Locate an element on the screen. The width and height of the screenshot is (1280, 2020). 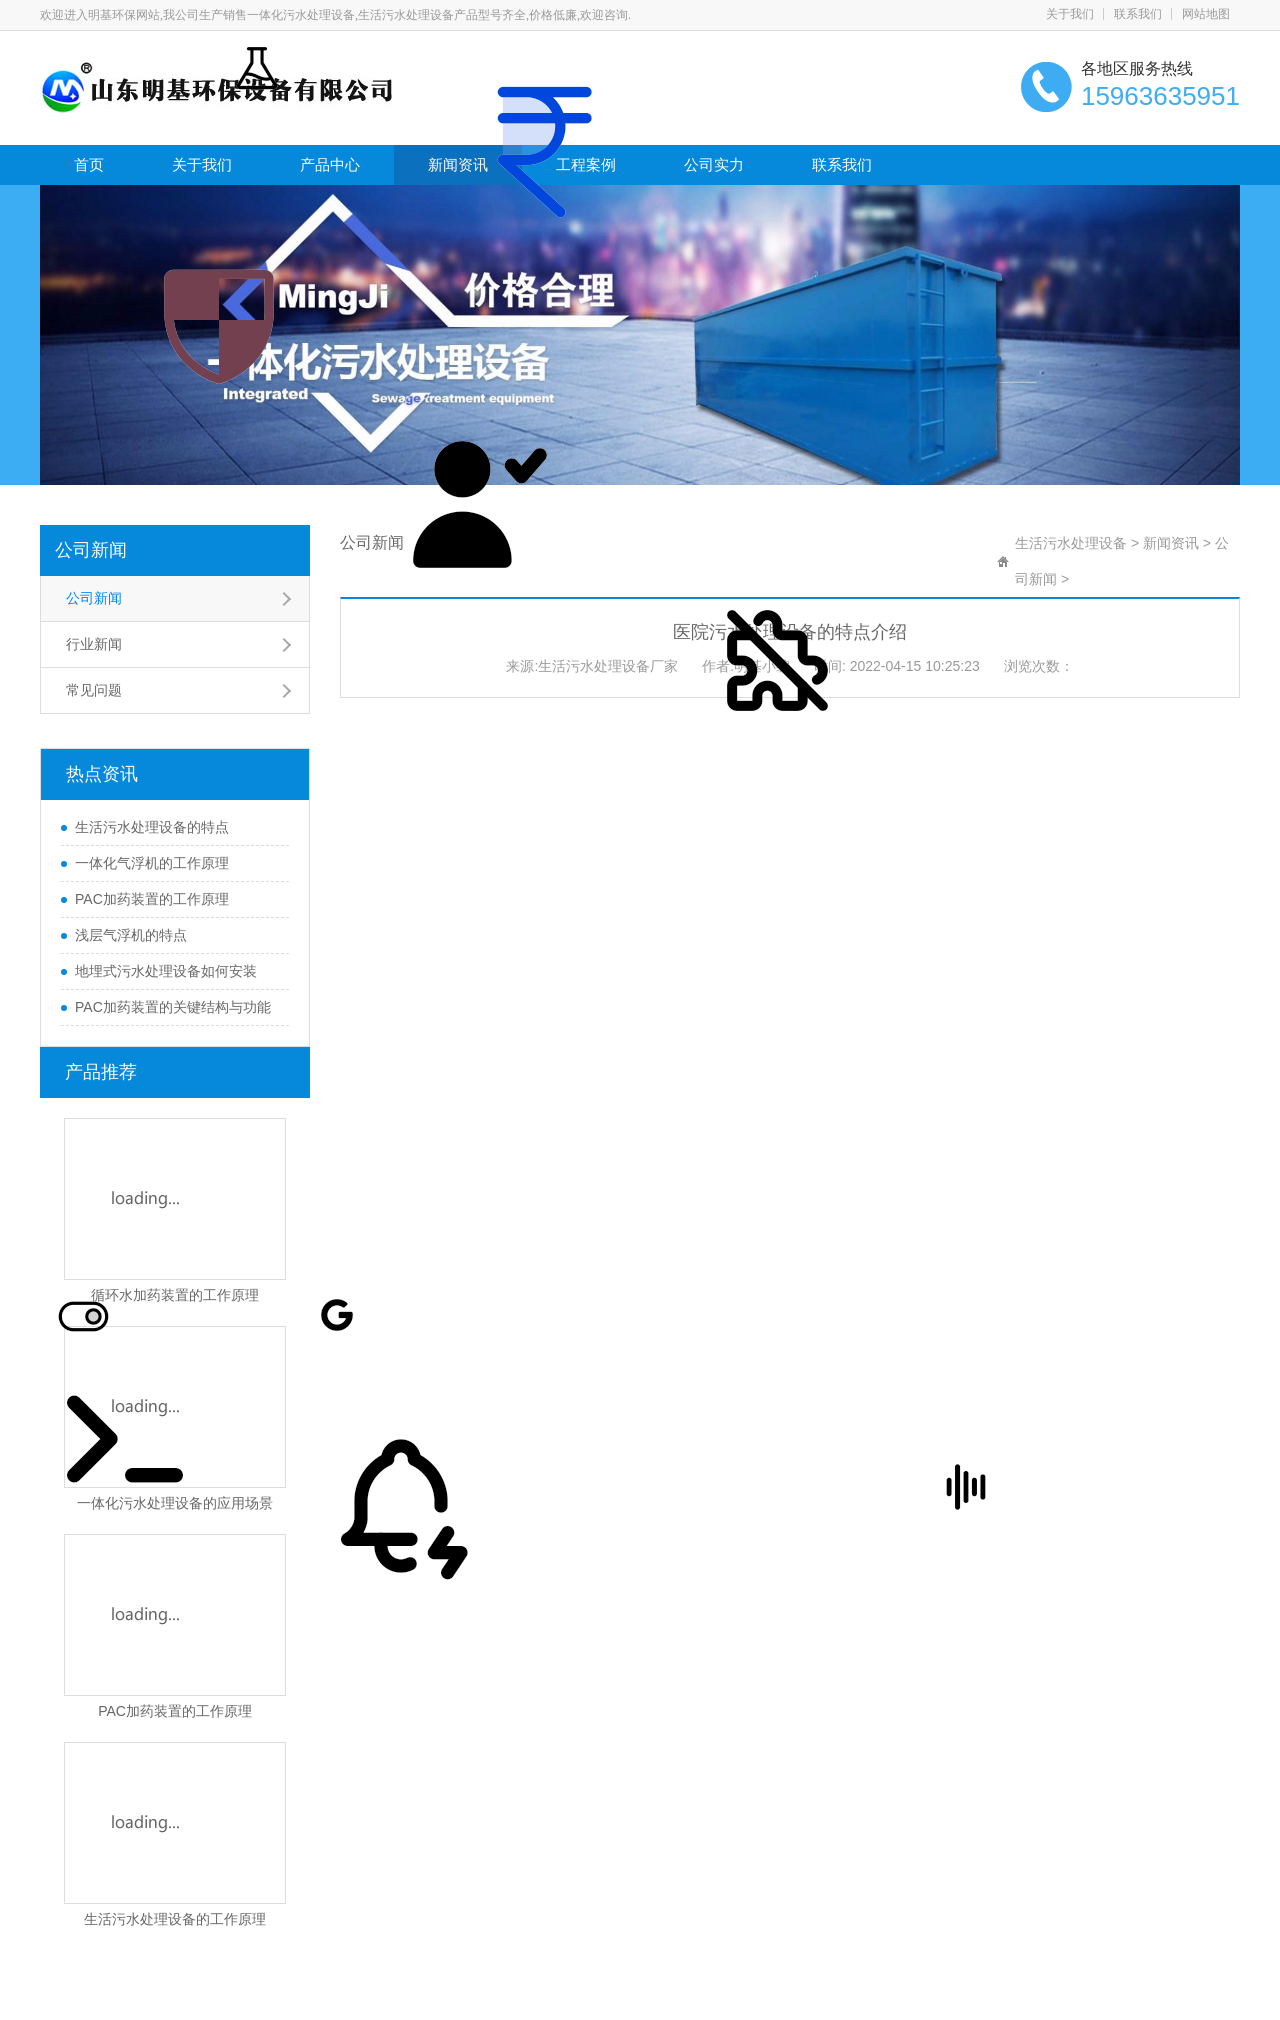
sign in with Google is located at coordinates (337, 1315).